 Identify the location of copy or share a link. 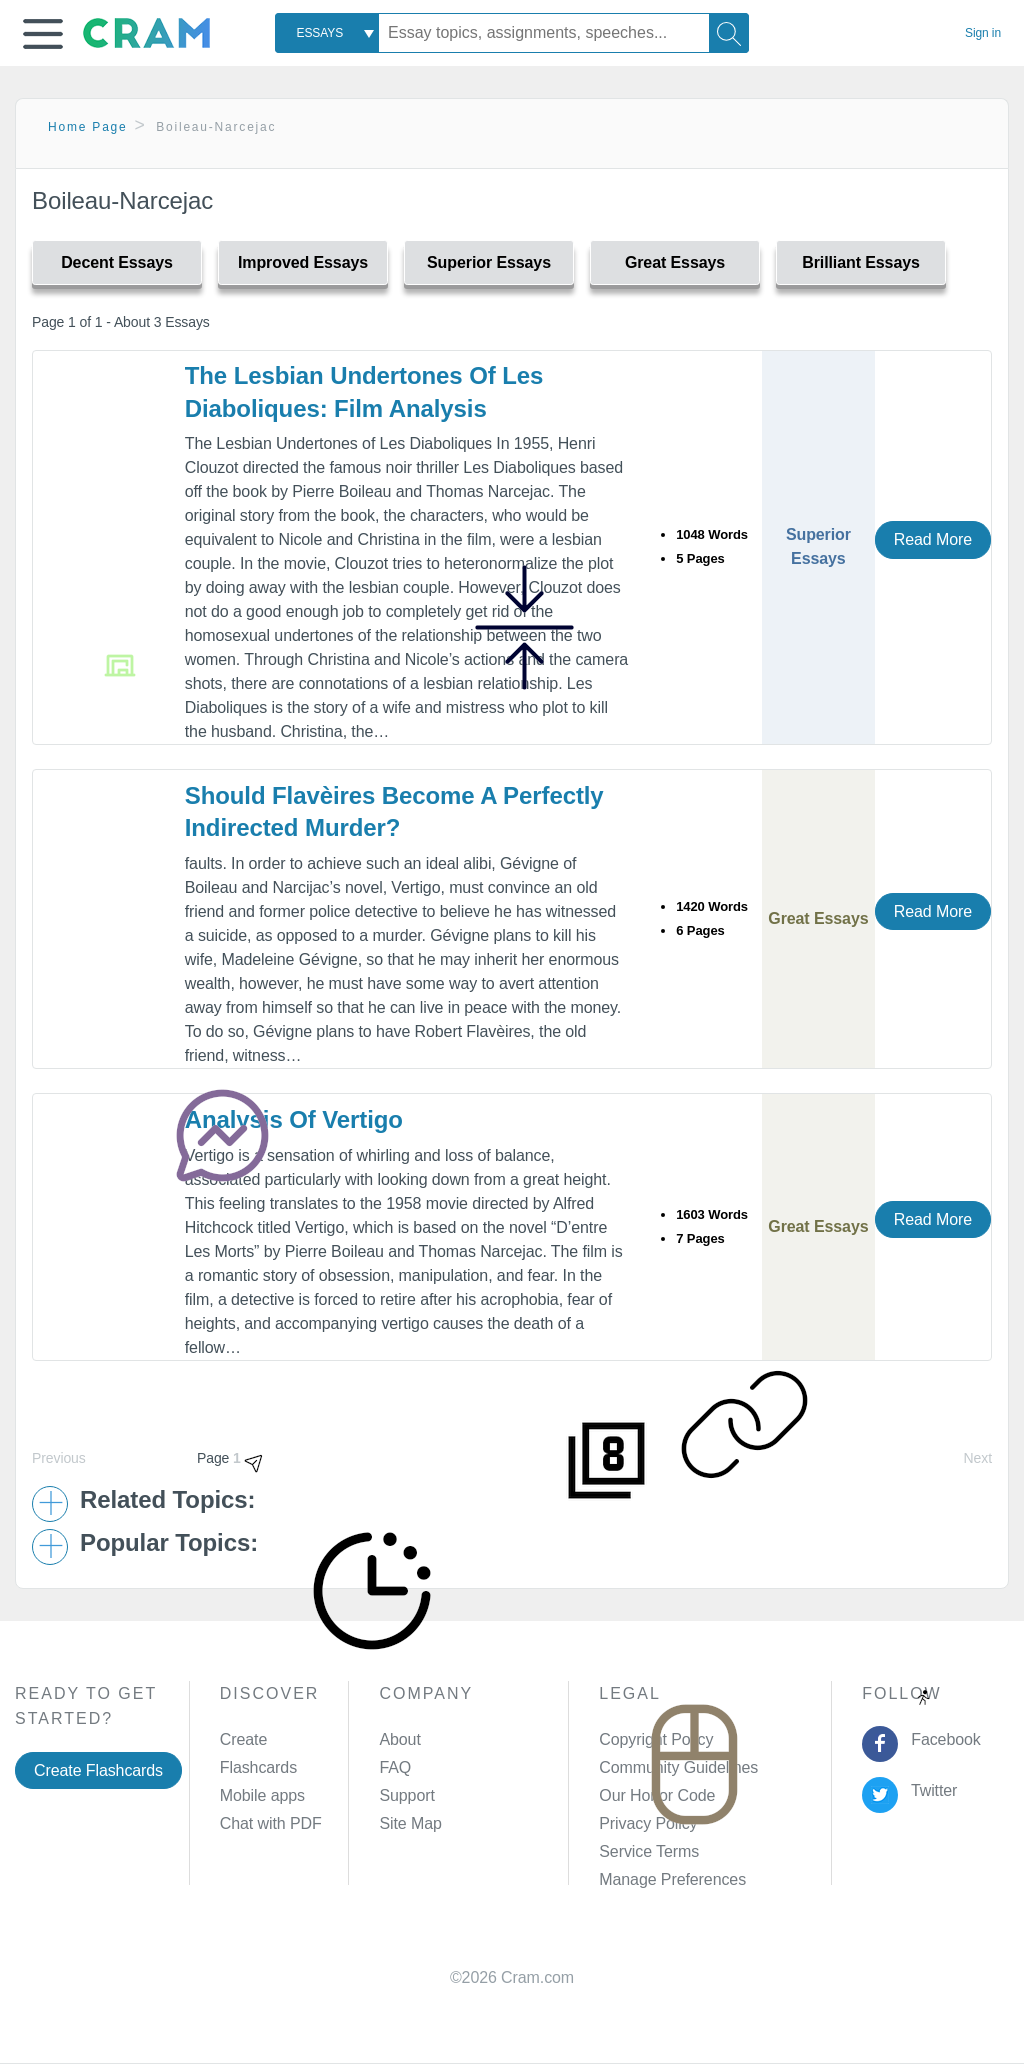
(744, 1424).